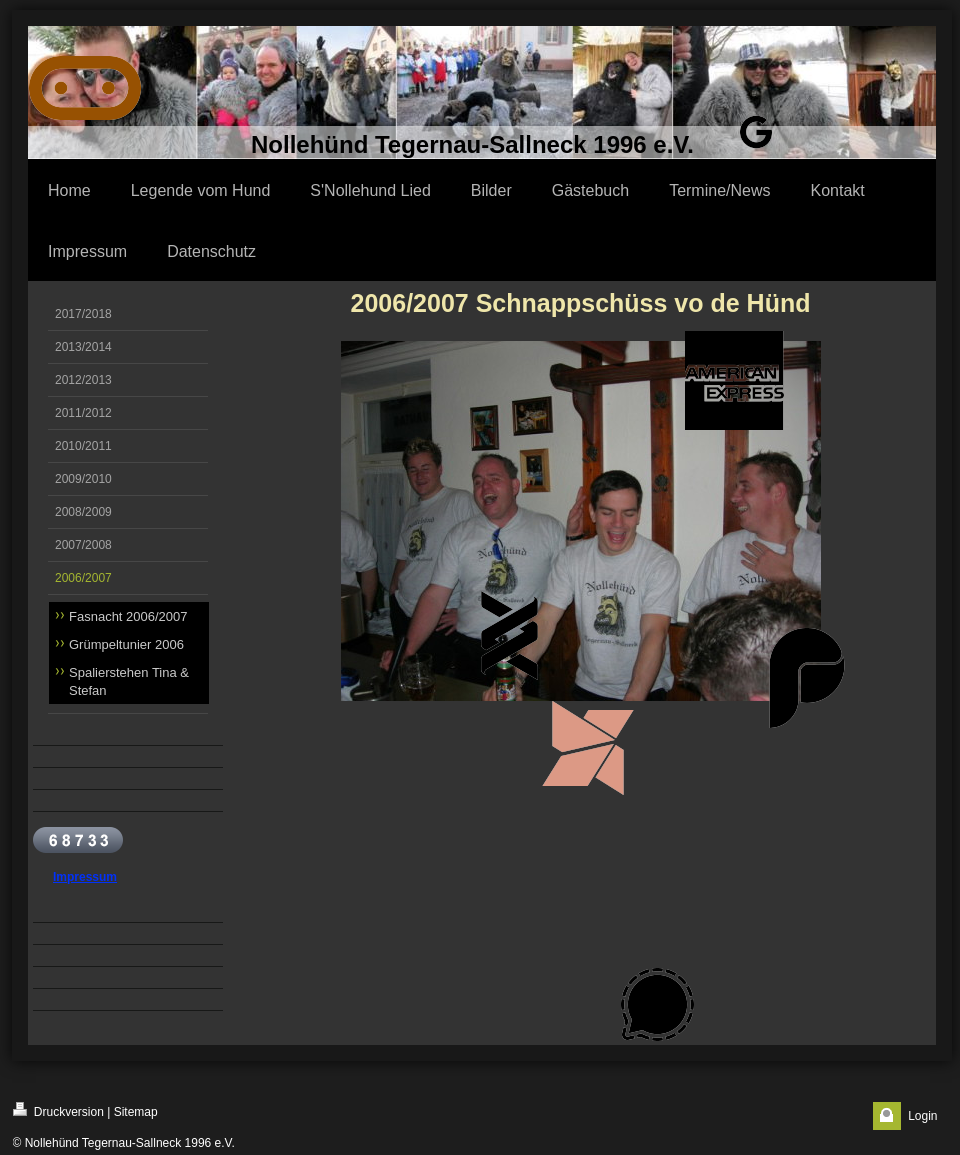  What do you see at coordinates (657, 1004) in the screenshot?
I see `open signal messenger` at bounding box center [657, 1004].